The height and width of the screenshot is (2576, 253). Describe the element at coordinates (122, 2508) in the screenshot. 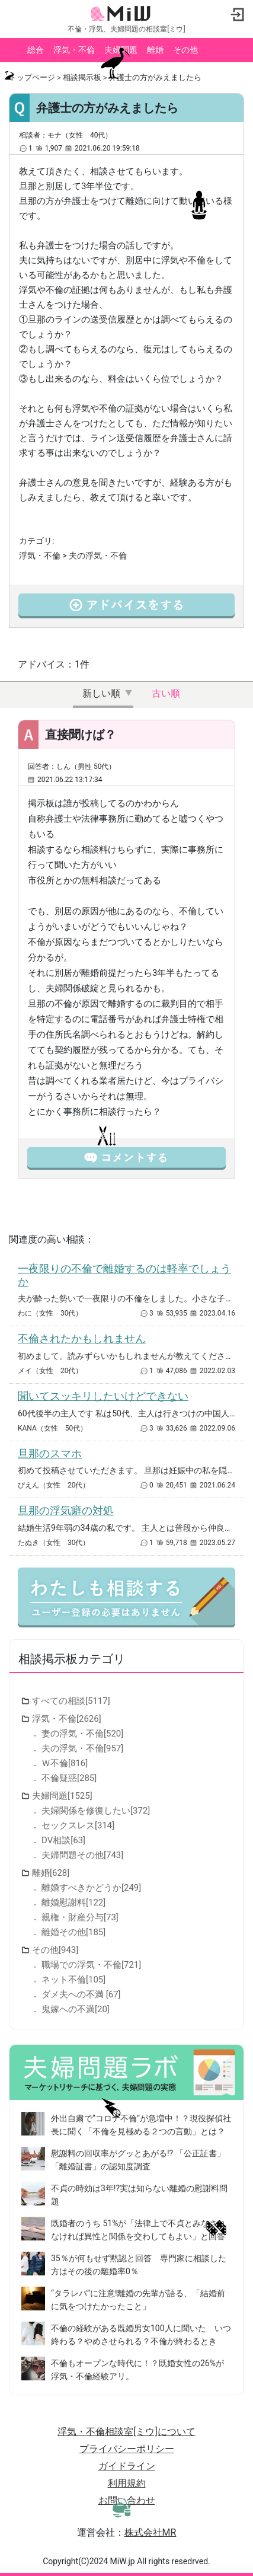

I see `tea ceremony or tea-related game feature` at that location.